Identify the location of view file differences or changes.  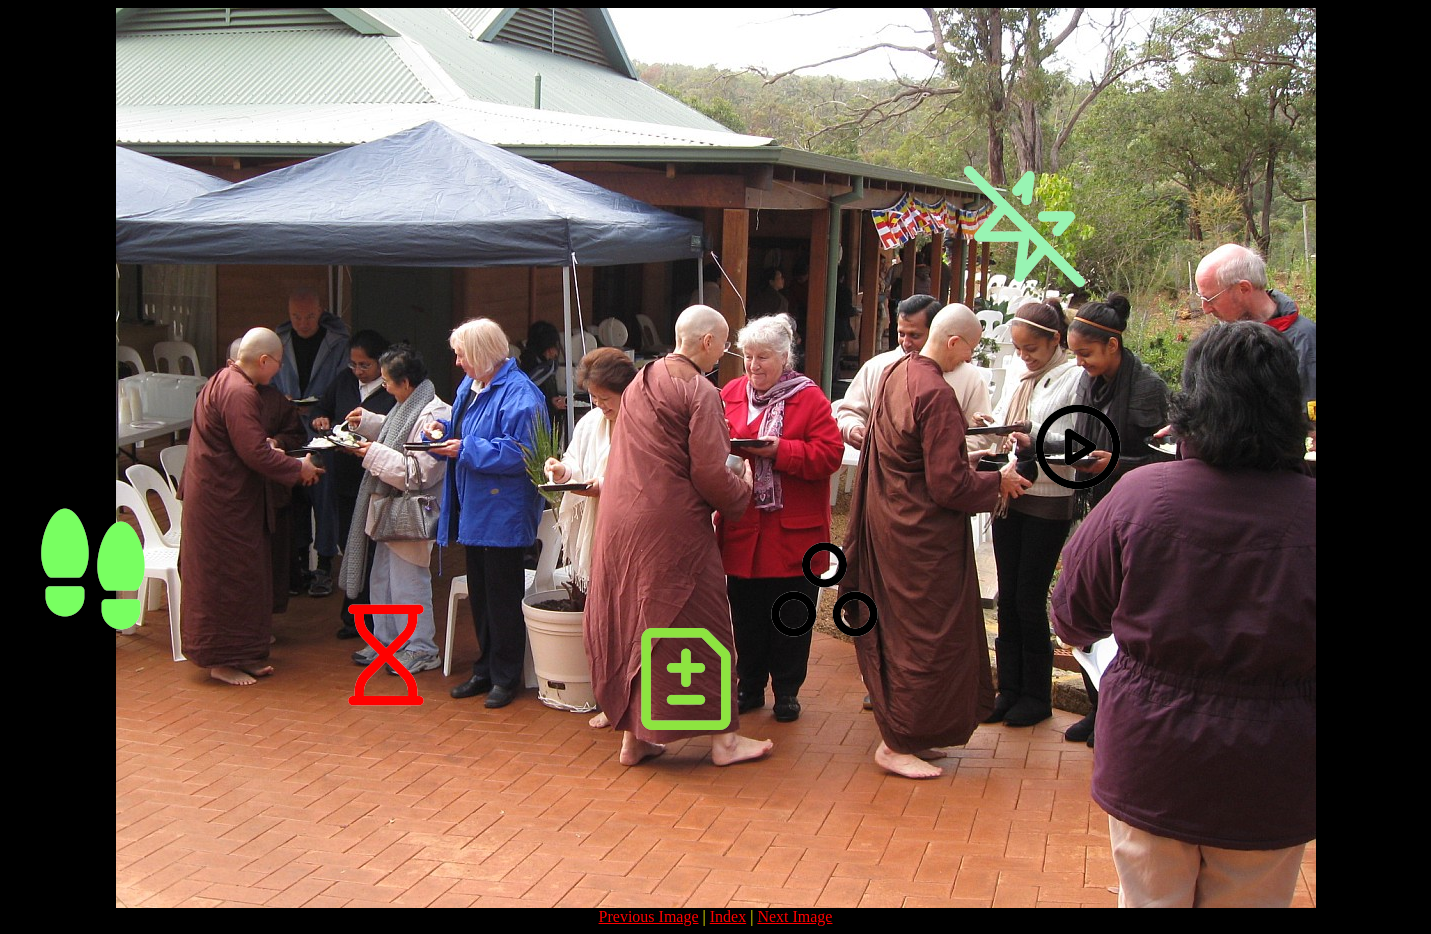
(686, 679).